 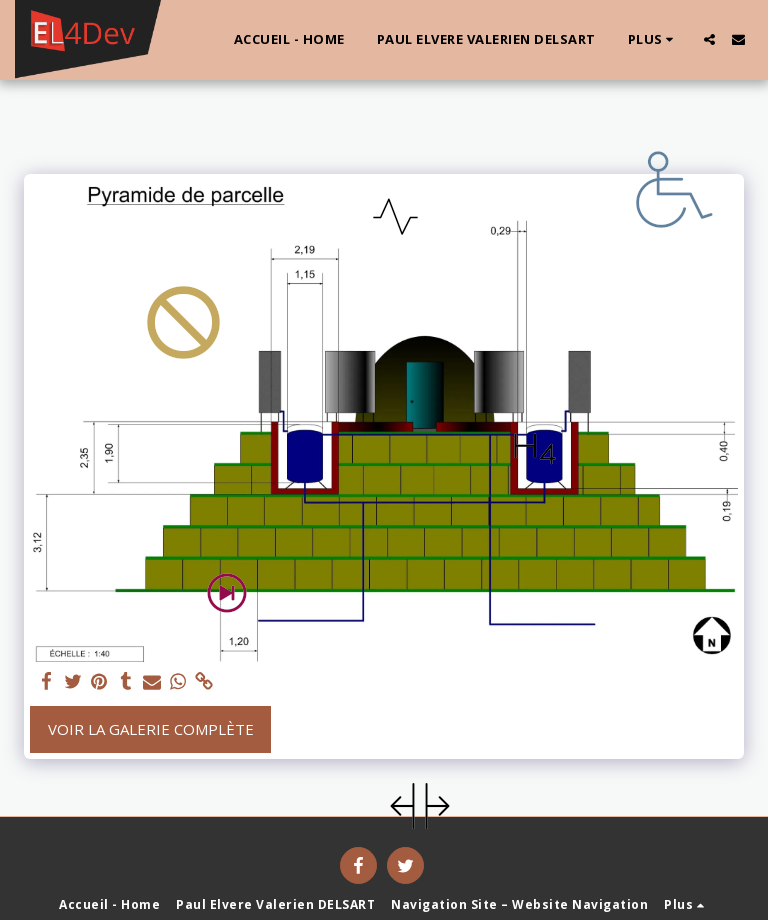 I want to click on skip to the next track, so click(x=227, y=593).